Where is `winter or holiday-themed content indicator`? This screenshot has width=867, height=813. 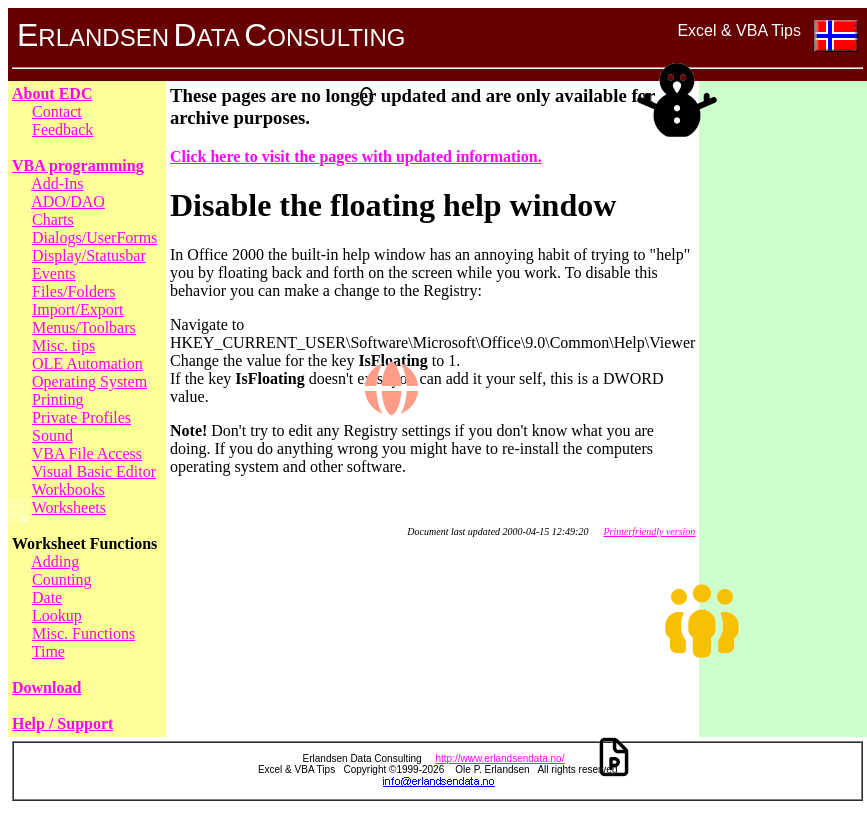
winter or holiday-themed content indicator is located at coordinates (677, 100).